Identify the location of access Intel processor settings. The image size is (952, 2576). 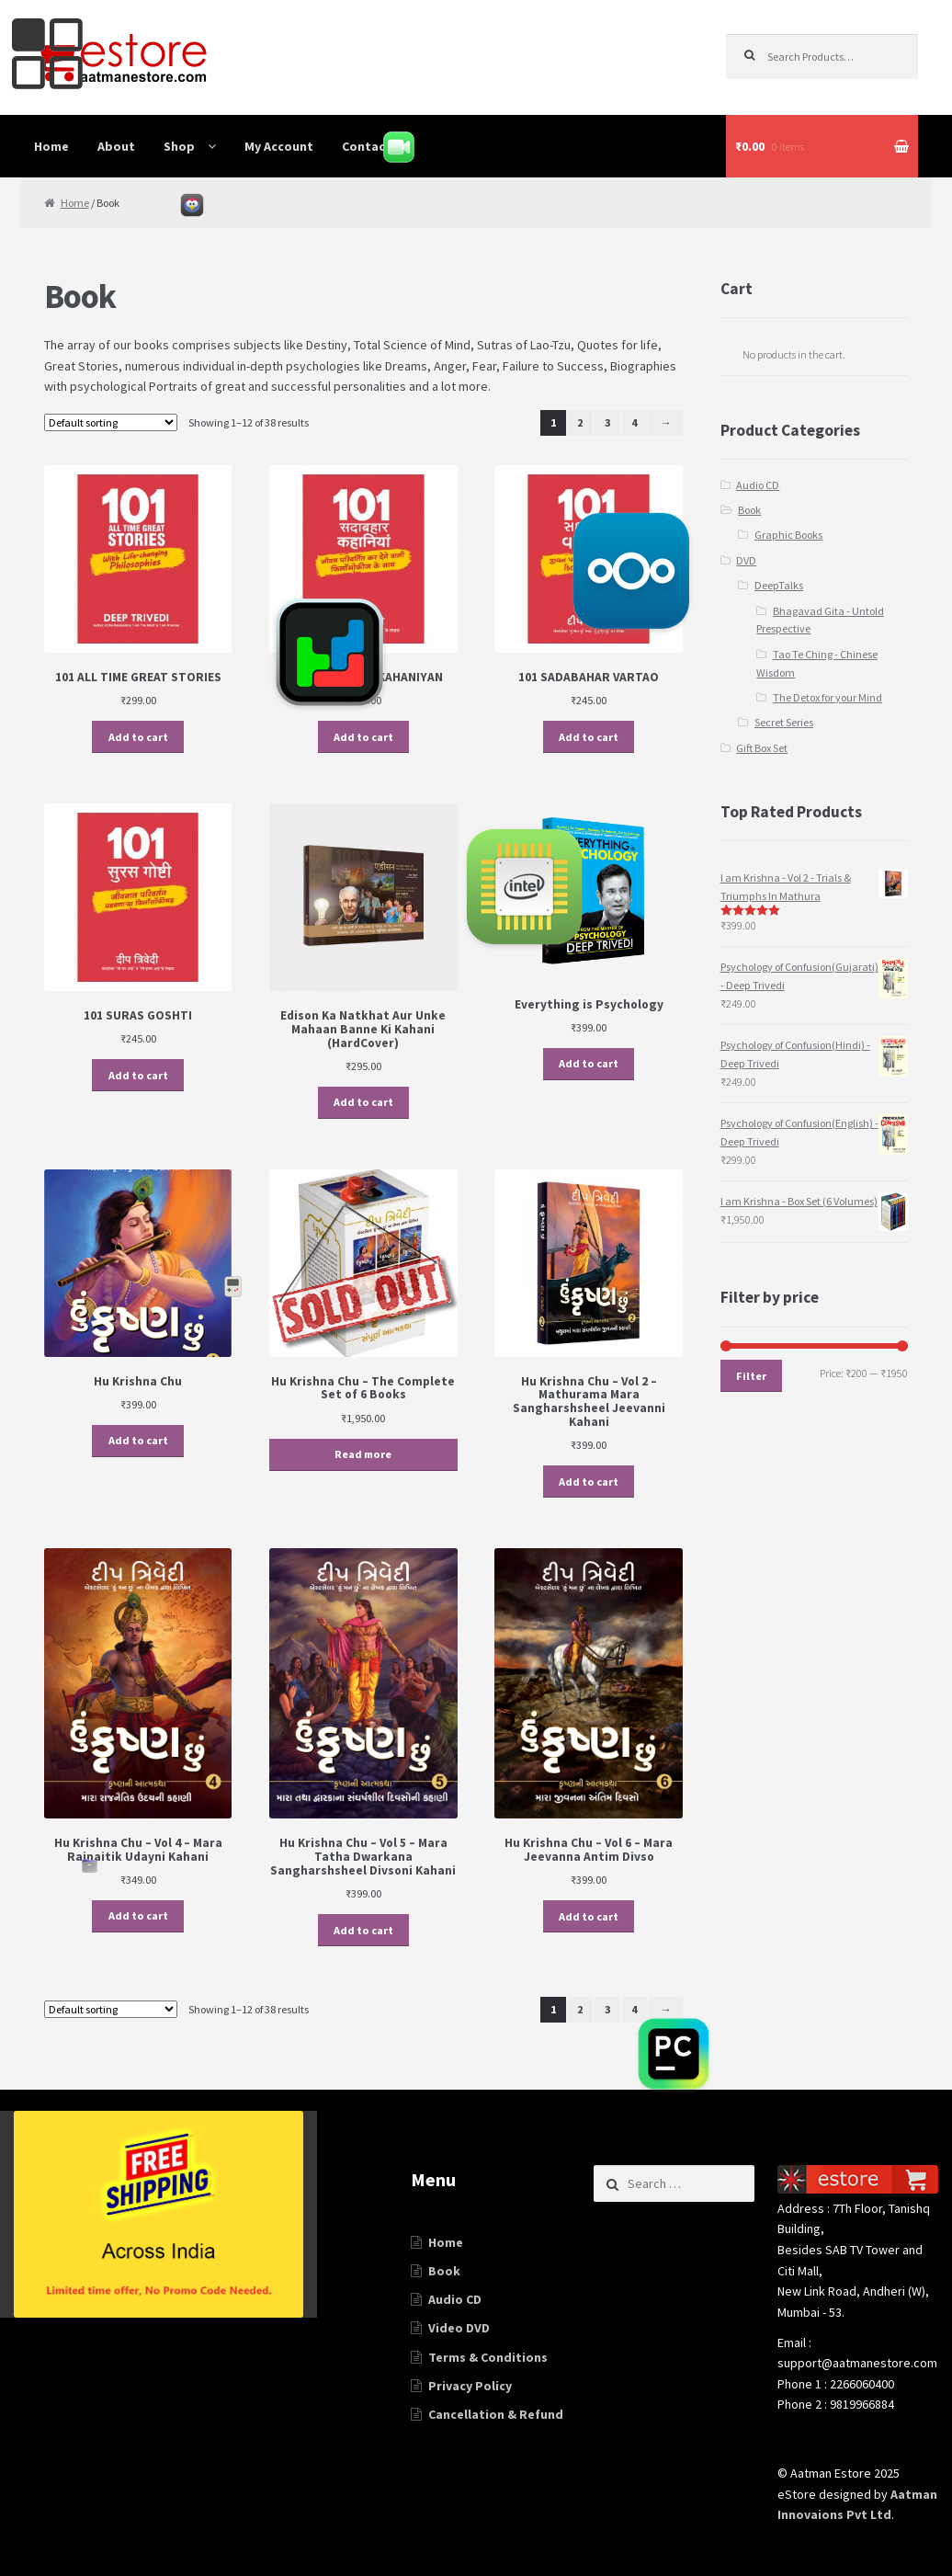
(524, 886).